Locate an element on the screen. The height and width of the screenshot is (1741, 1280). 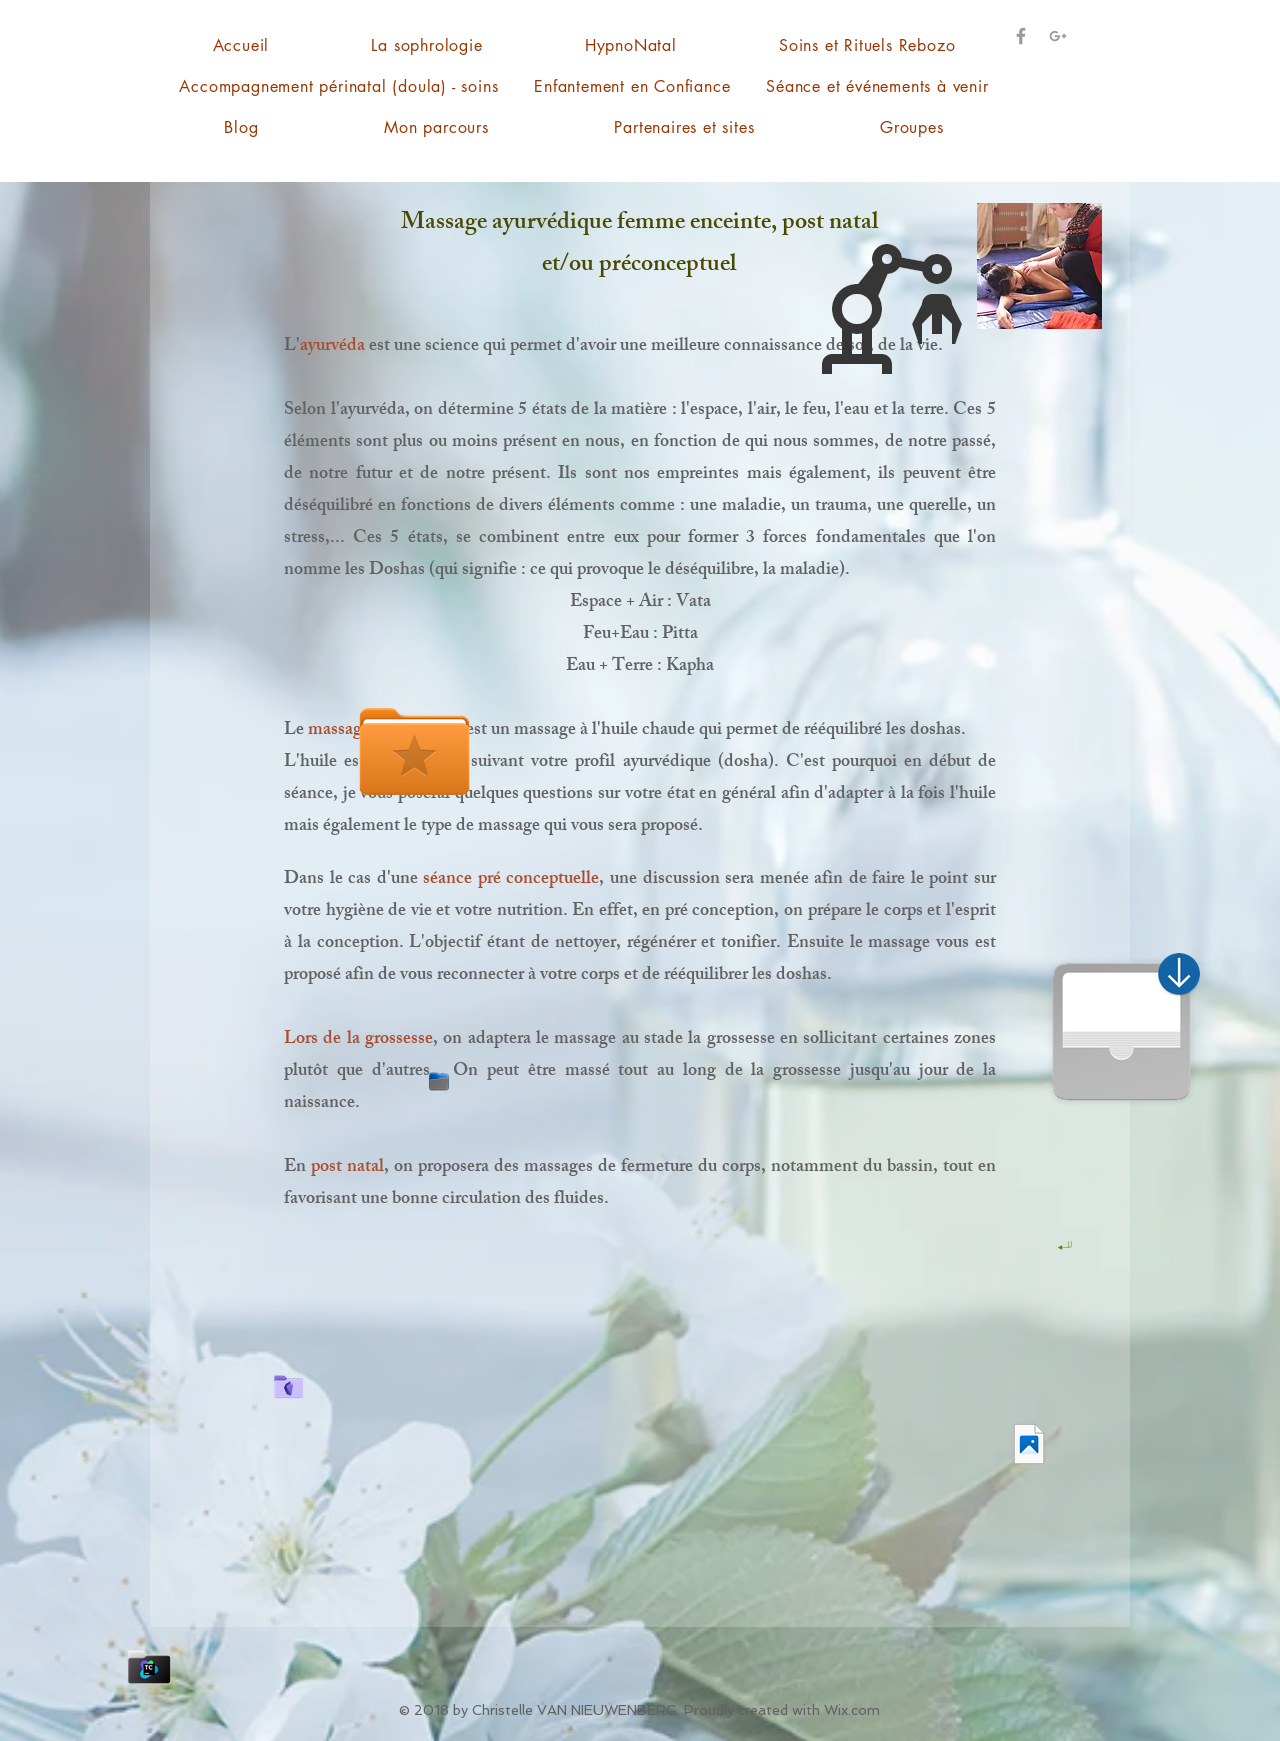
access your email inbox is located at coordinates (1121, 1031).